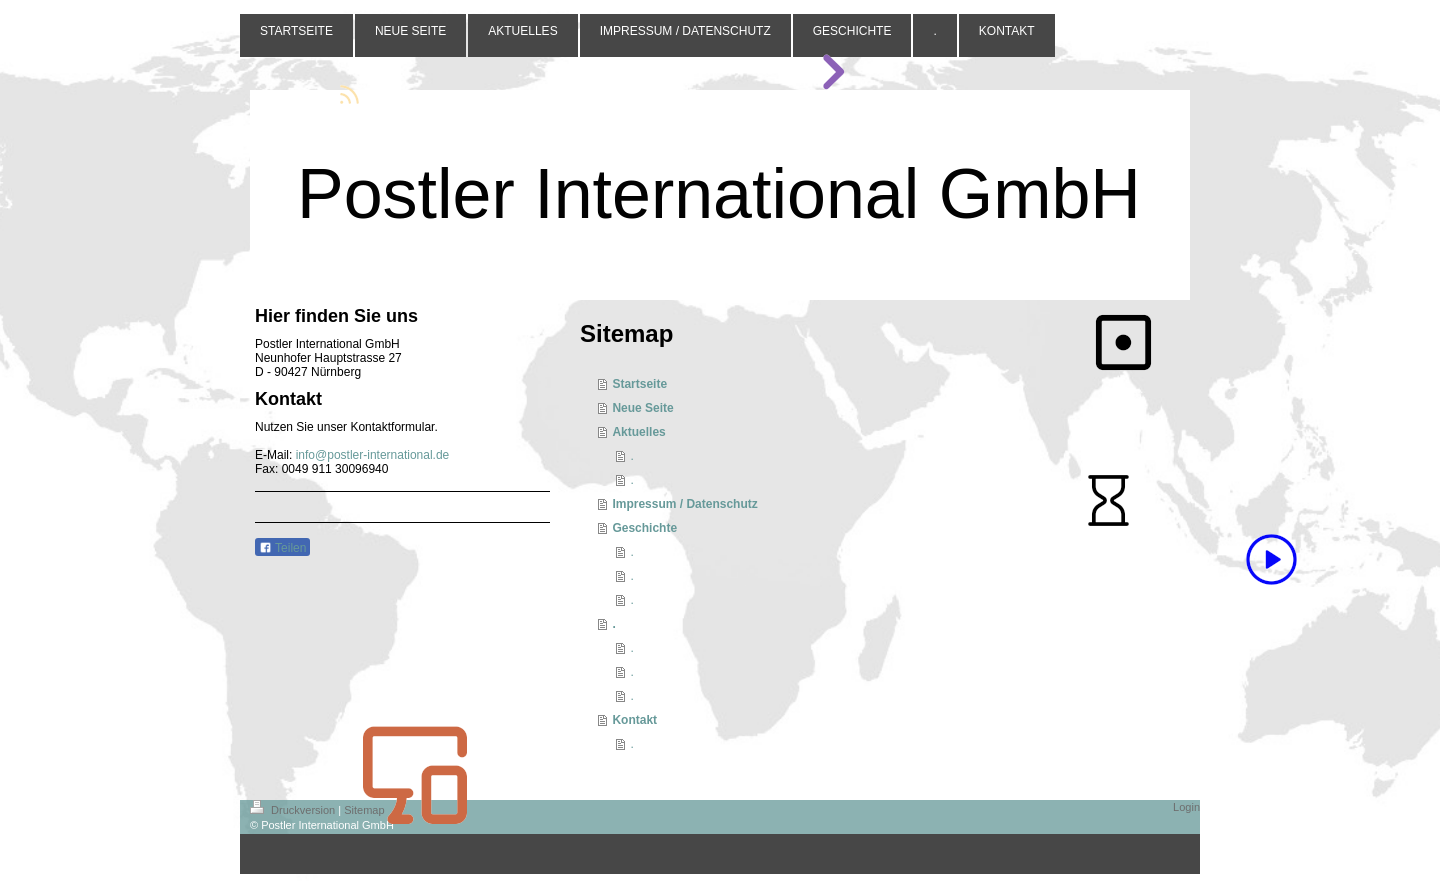 Image resolution: width=1440 pixels, height=888 pixels. Describe the element at coordinates (1123, 342) in the screenshot. I see `indicates a file has been modified in a diff view` at that location.